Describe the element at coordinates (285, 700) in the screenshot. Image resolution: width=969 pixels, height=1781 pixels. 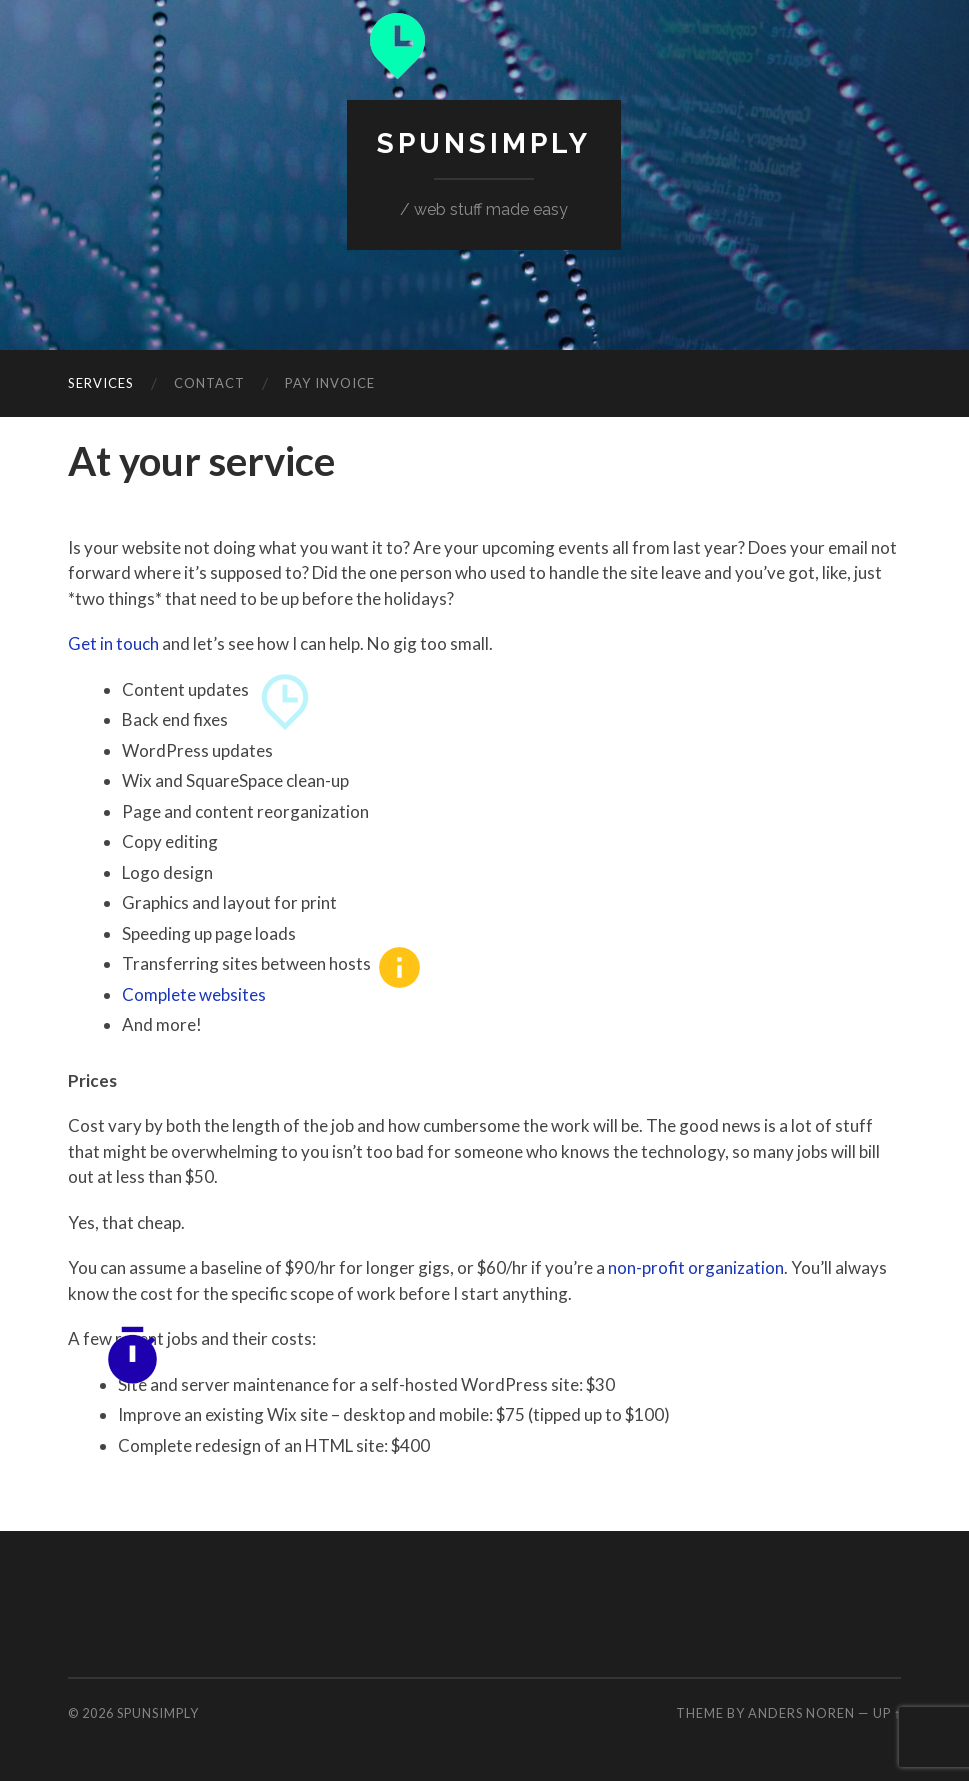
I see `view location history` at that location.